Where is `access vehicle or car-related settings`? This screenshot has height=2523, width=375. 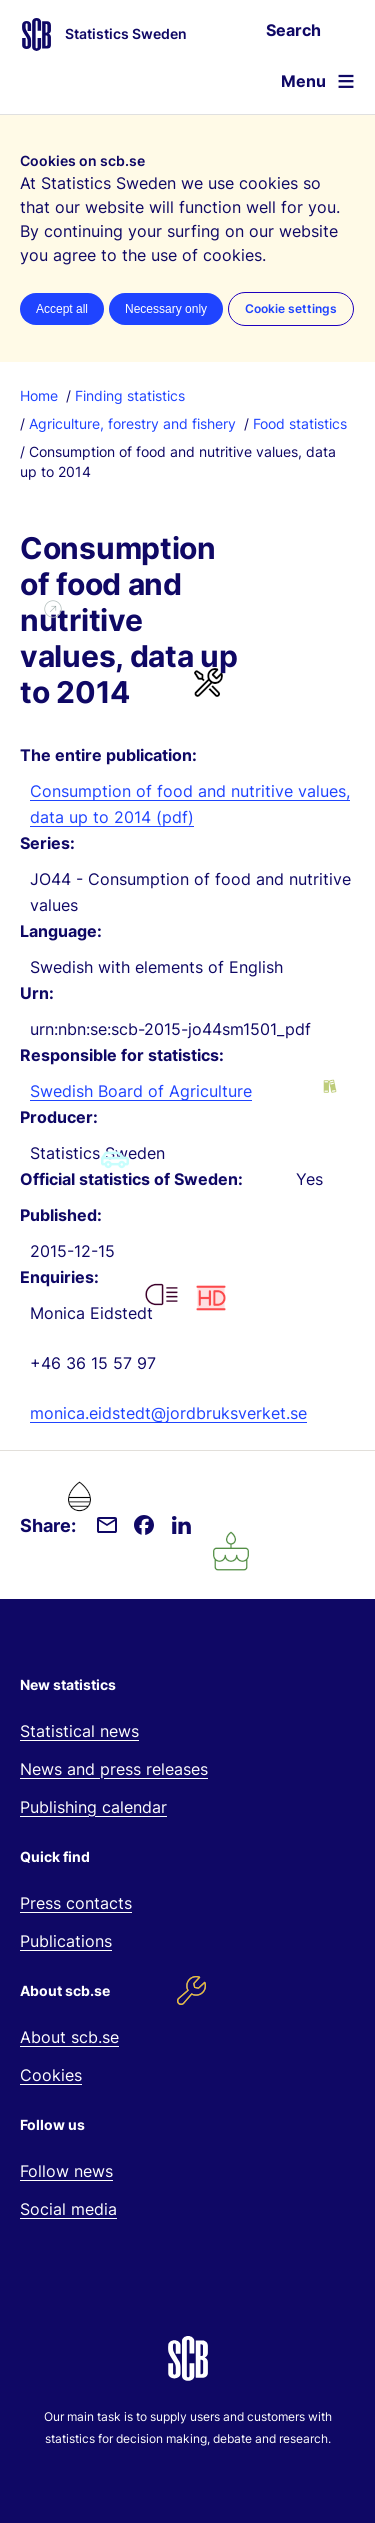 access vehicle or car-related settings is located at coordinates (115, 1159).